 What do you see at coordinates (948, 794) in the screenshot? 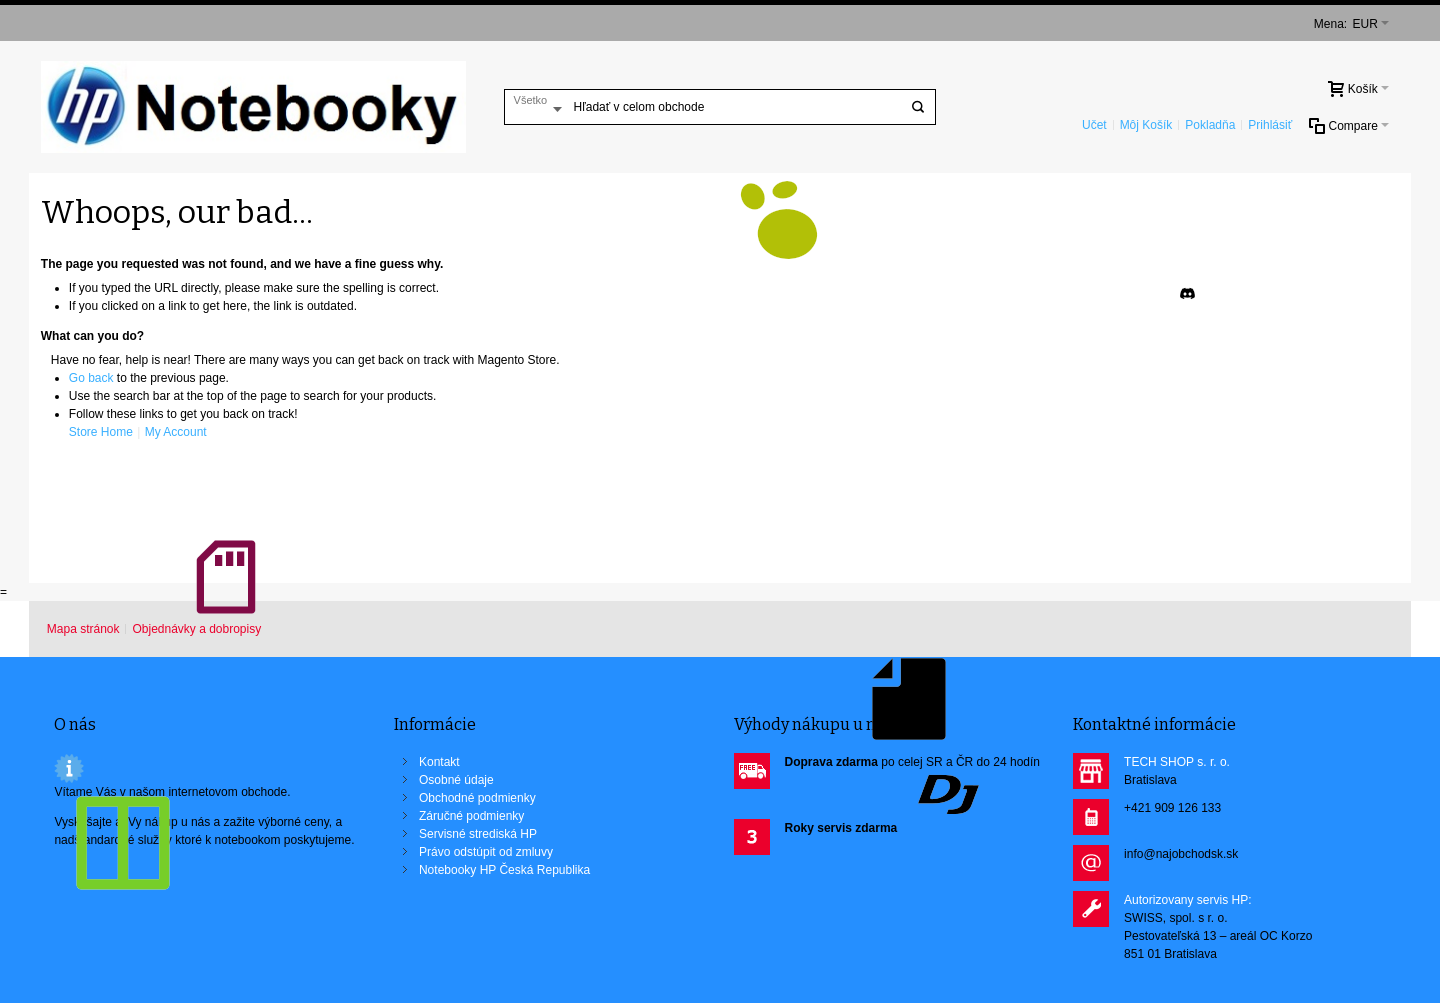
I see `pioneer dj brand logo` at bounding box center [948, 794].